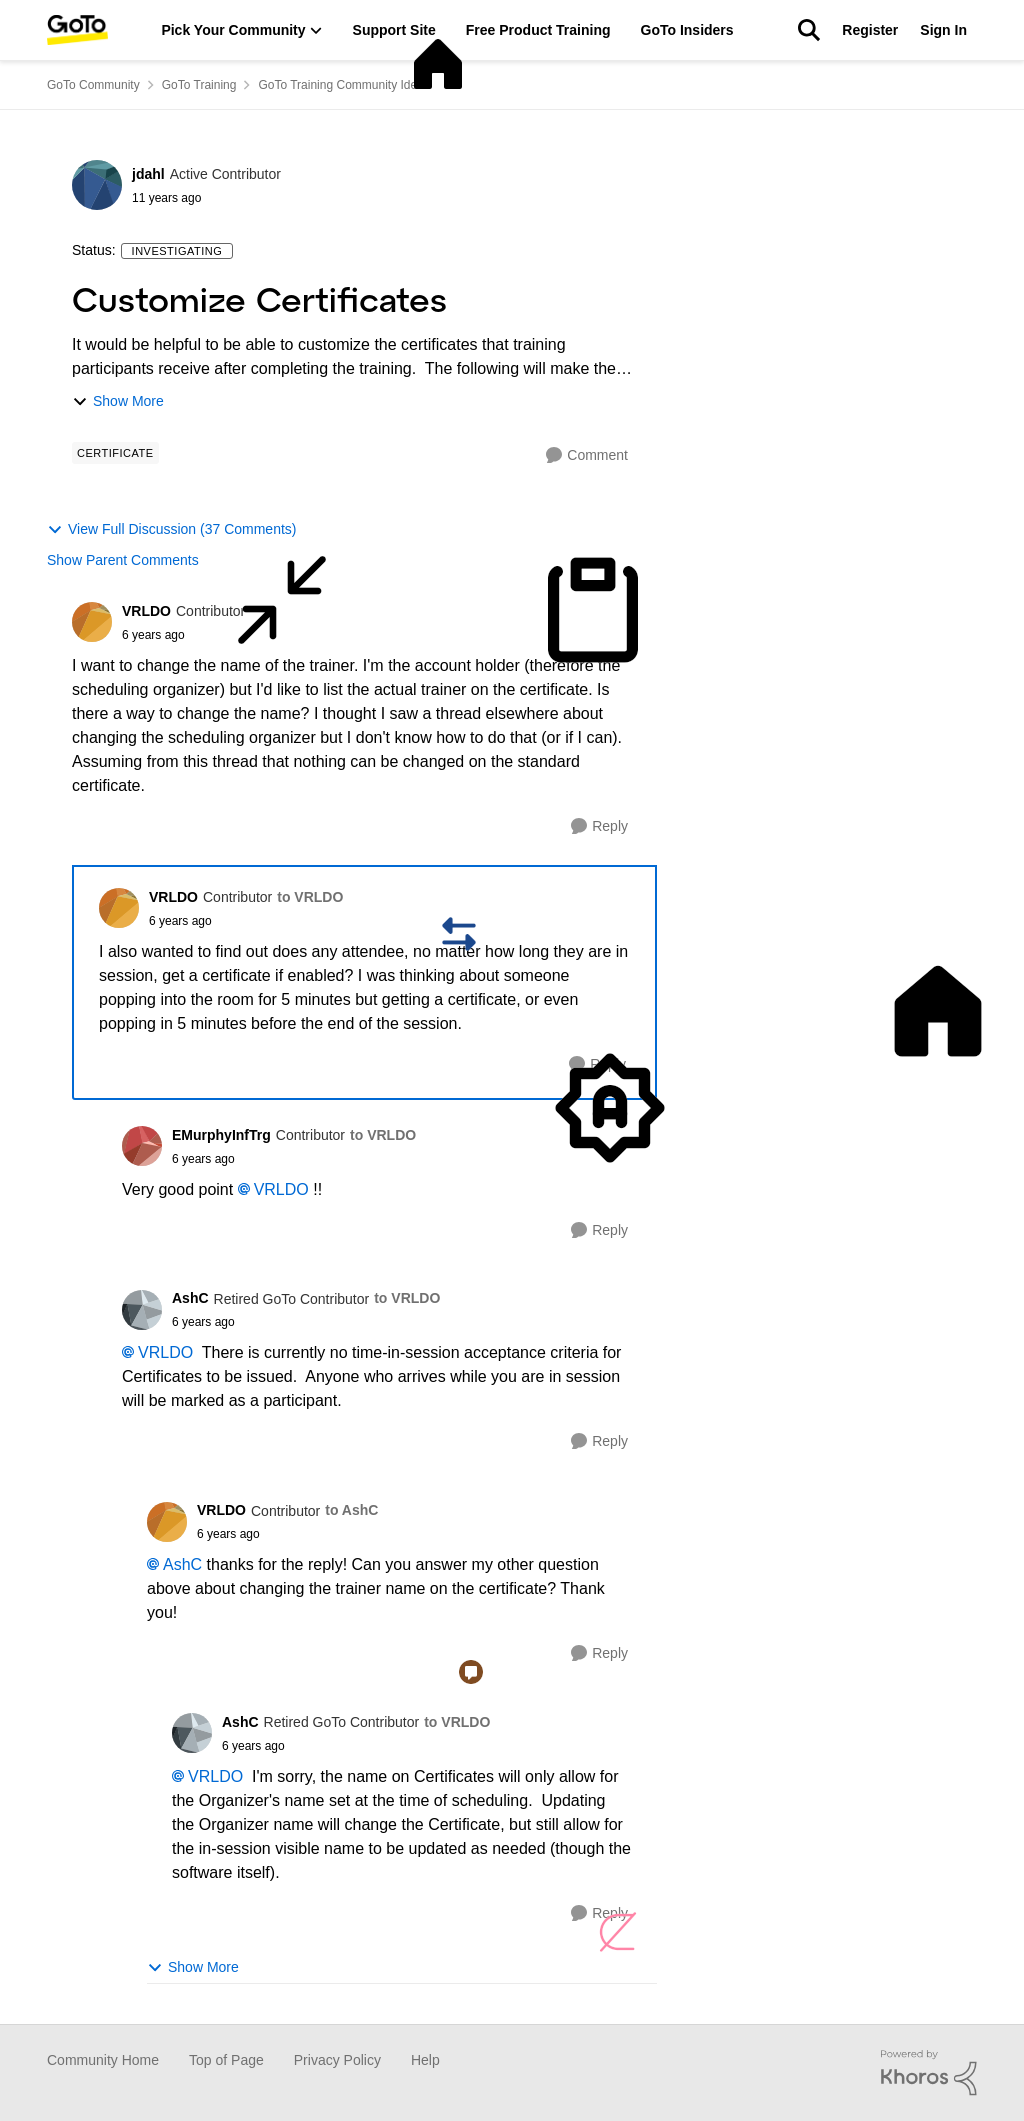 This screenshot has height=2121, width=1024. I want to click on swap or exchange items, so click(459, 934).